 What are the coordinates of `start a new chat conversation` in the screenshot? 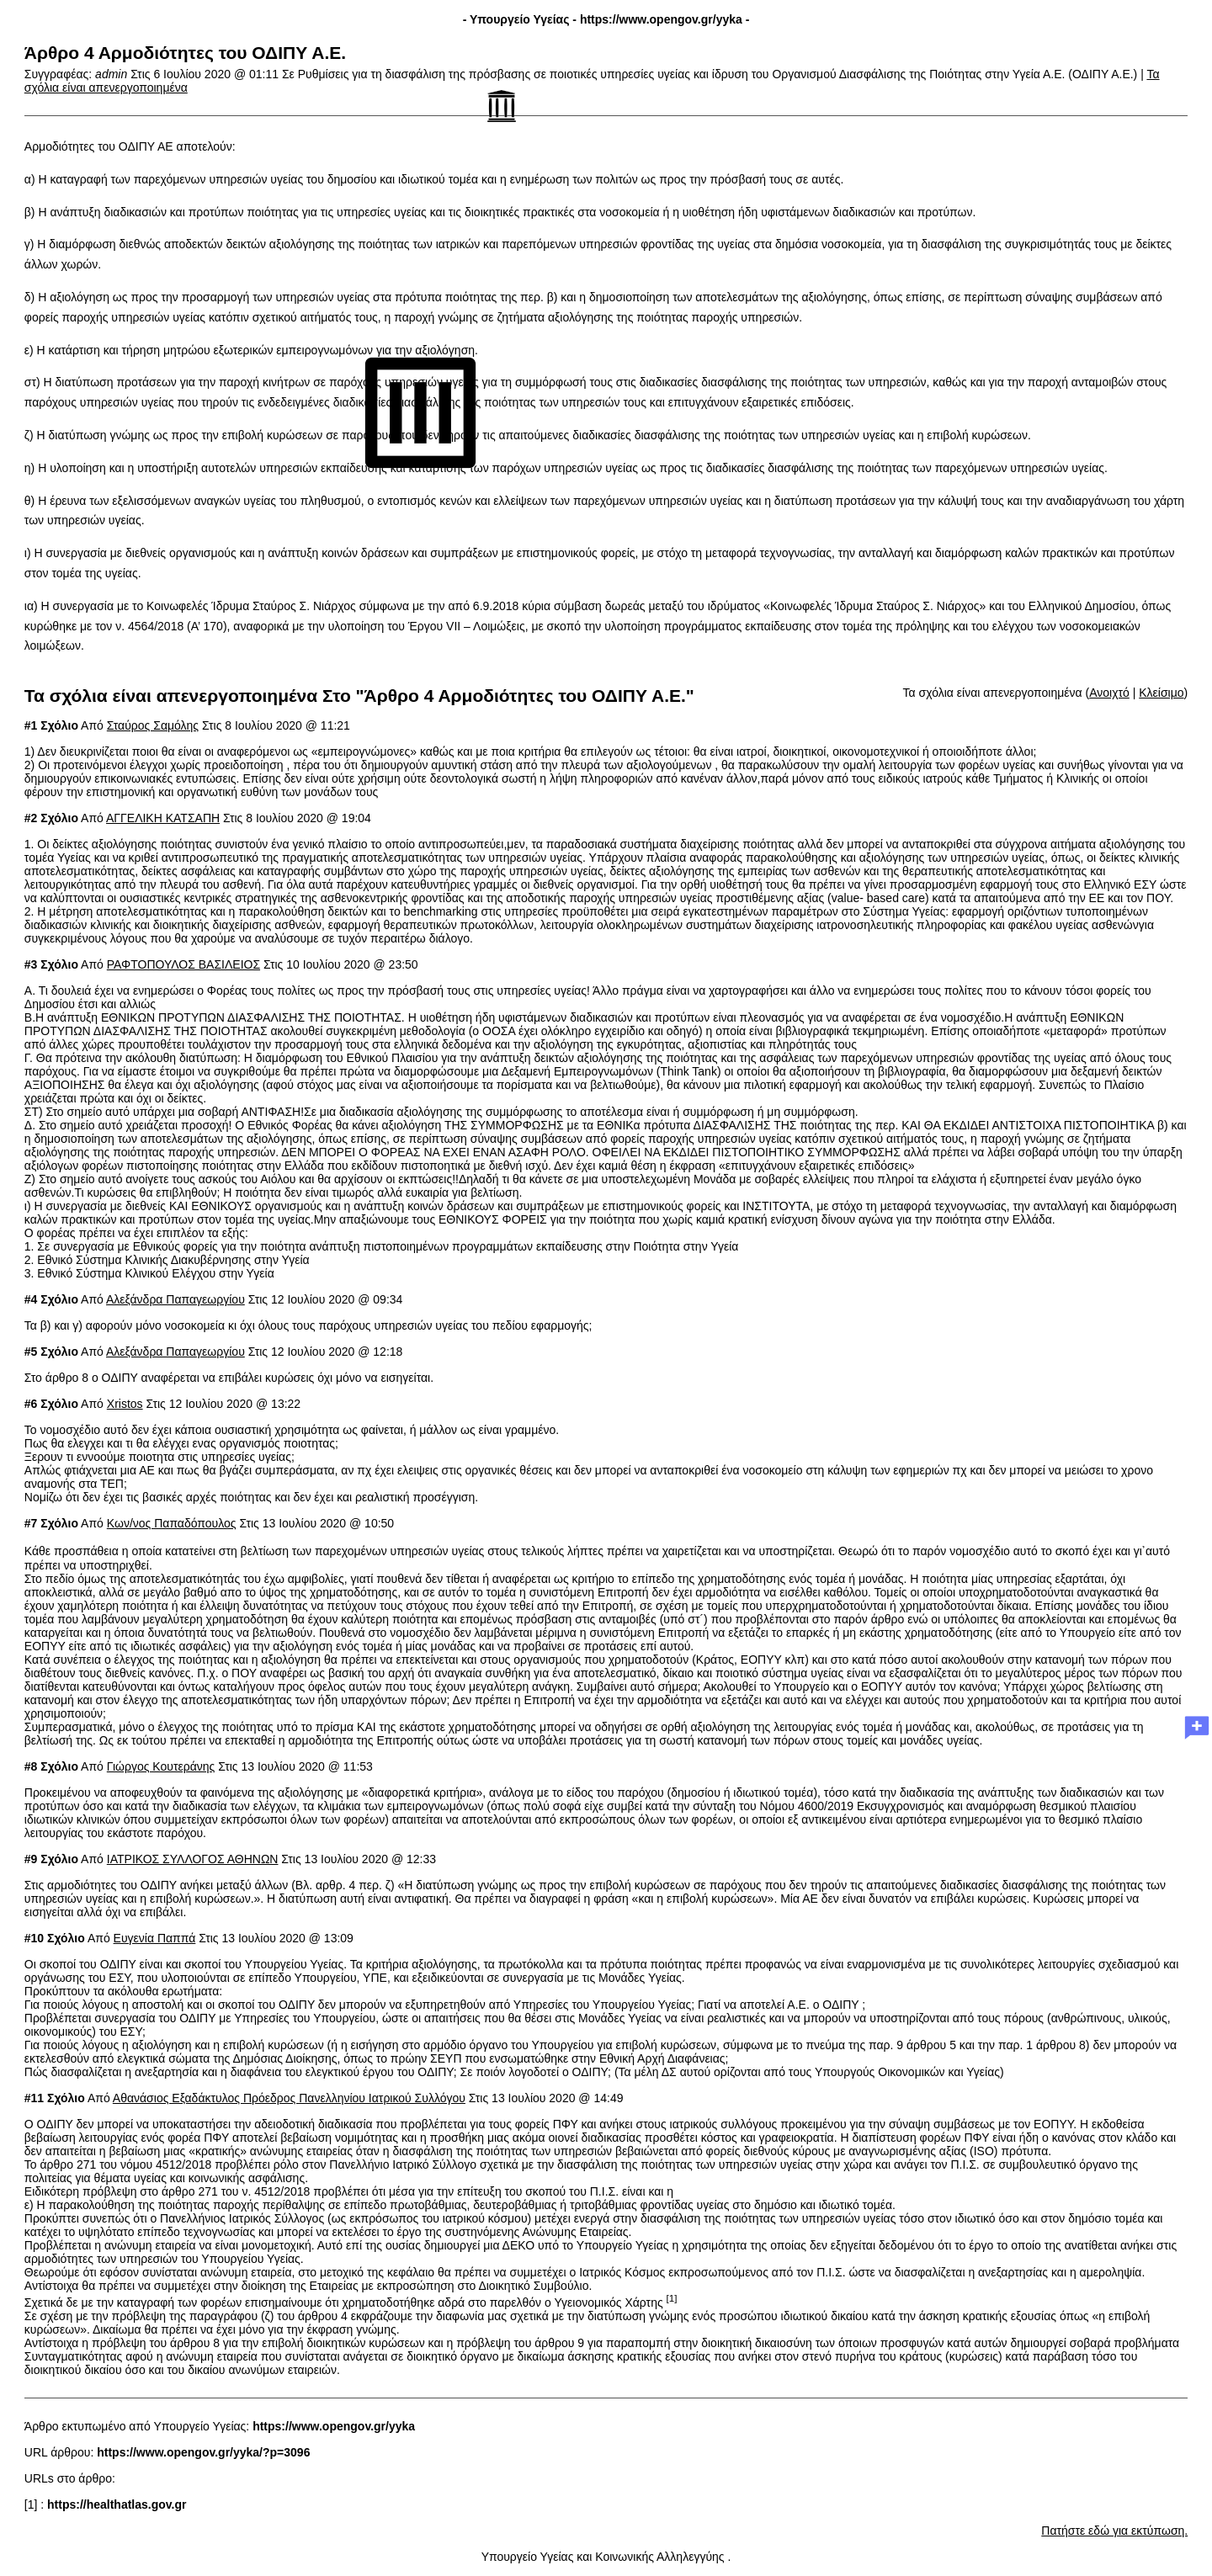 It's located at (1197, 1727).